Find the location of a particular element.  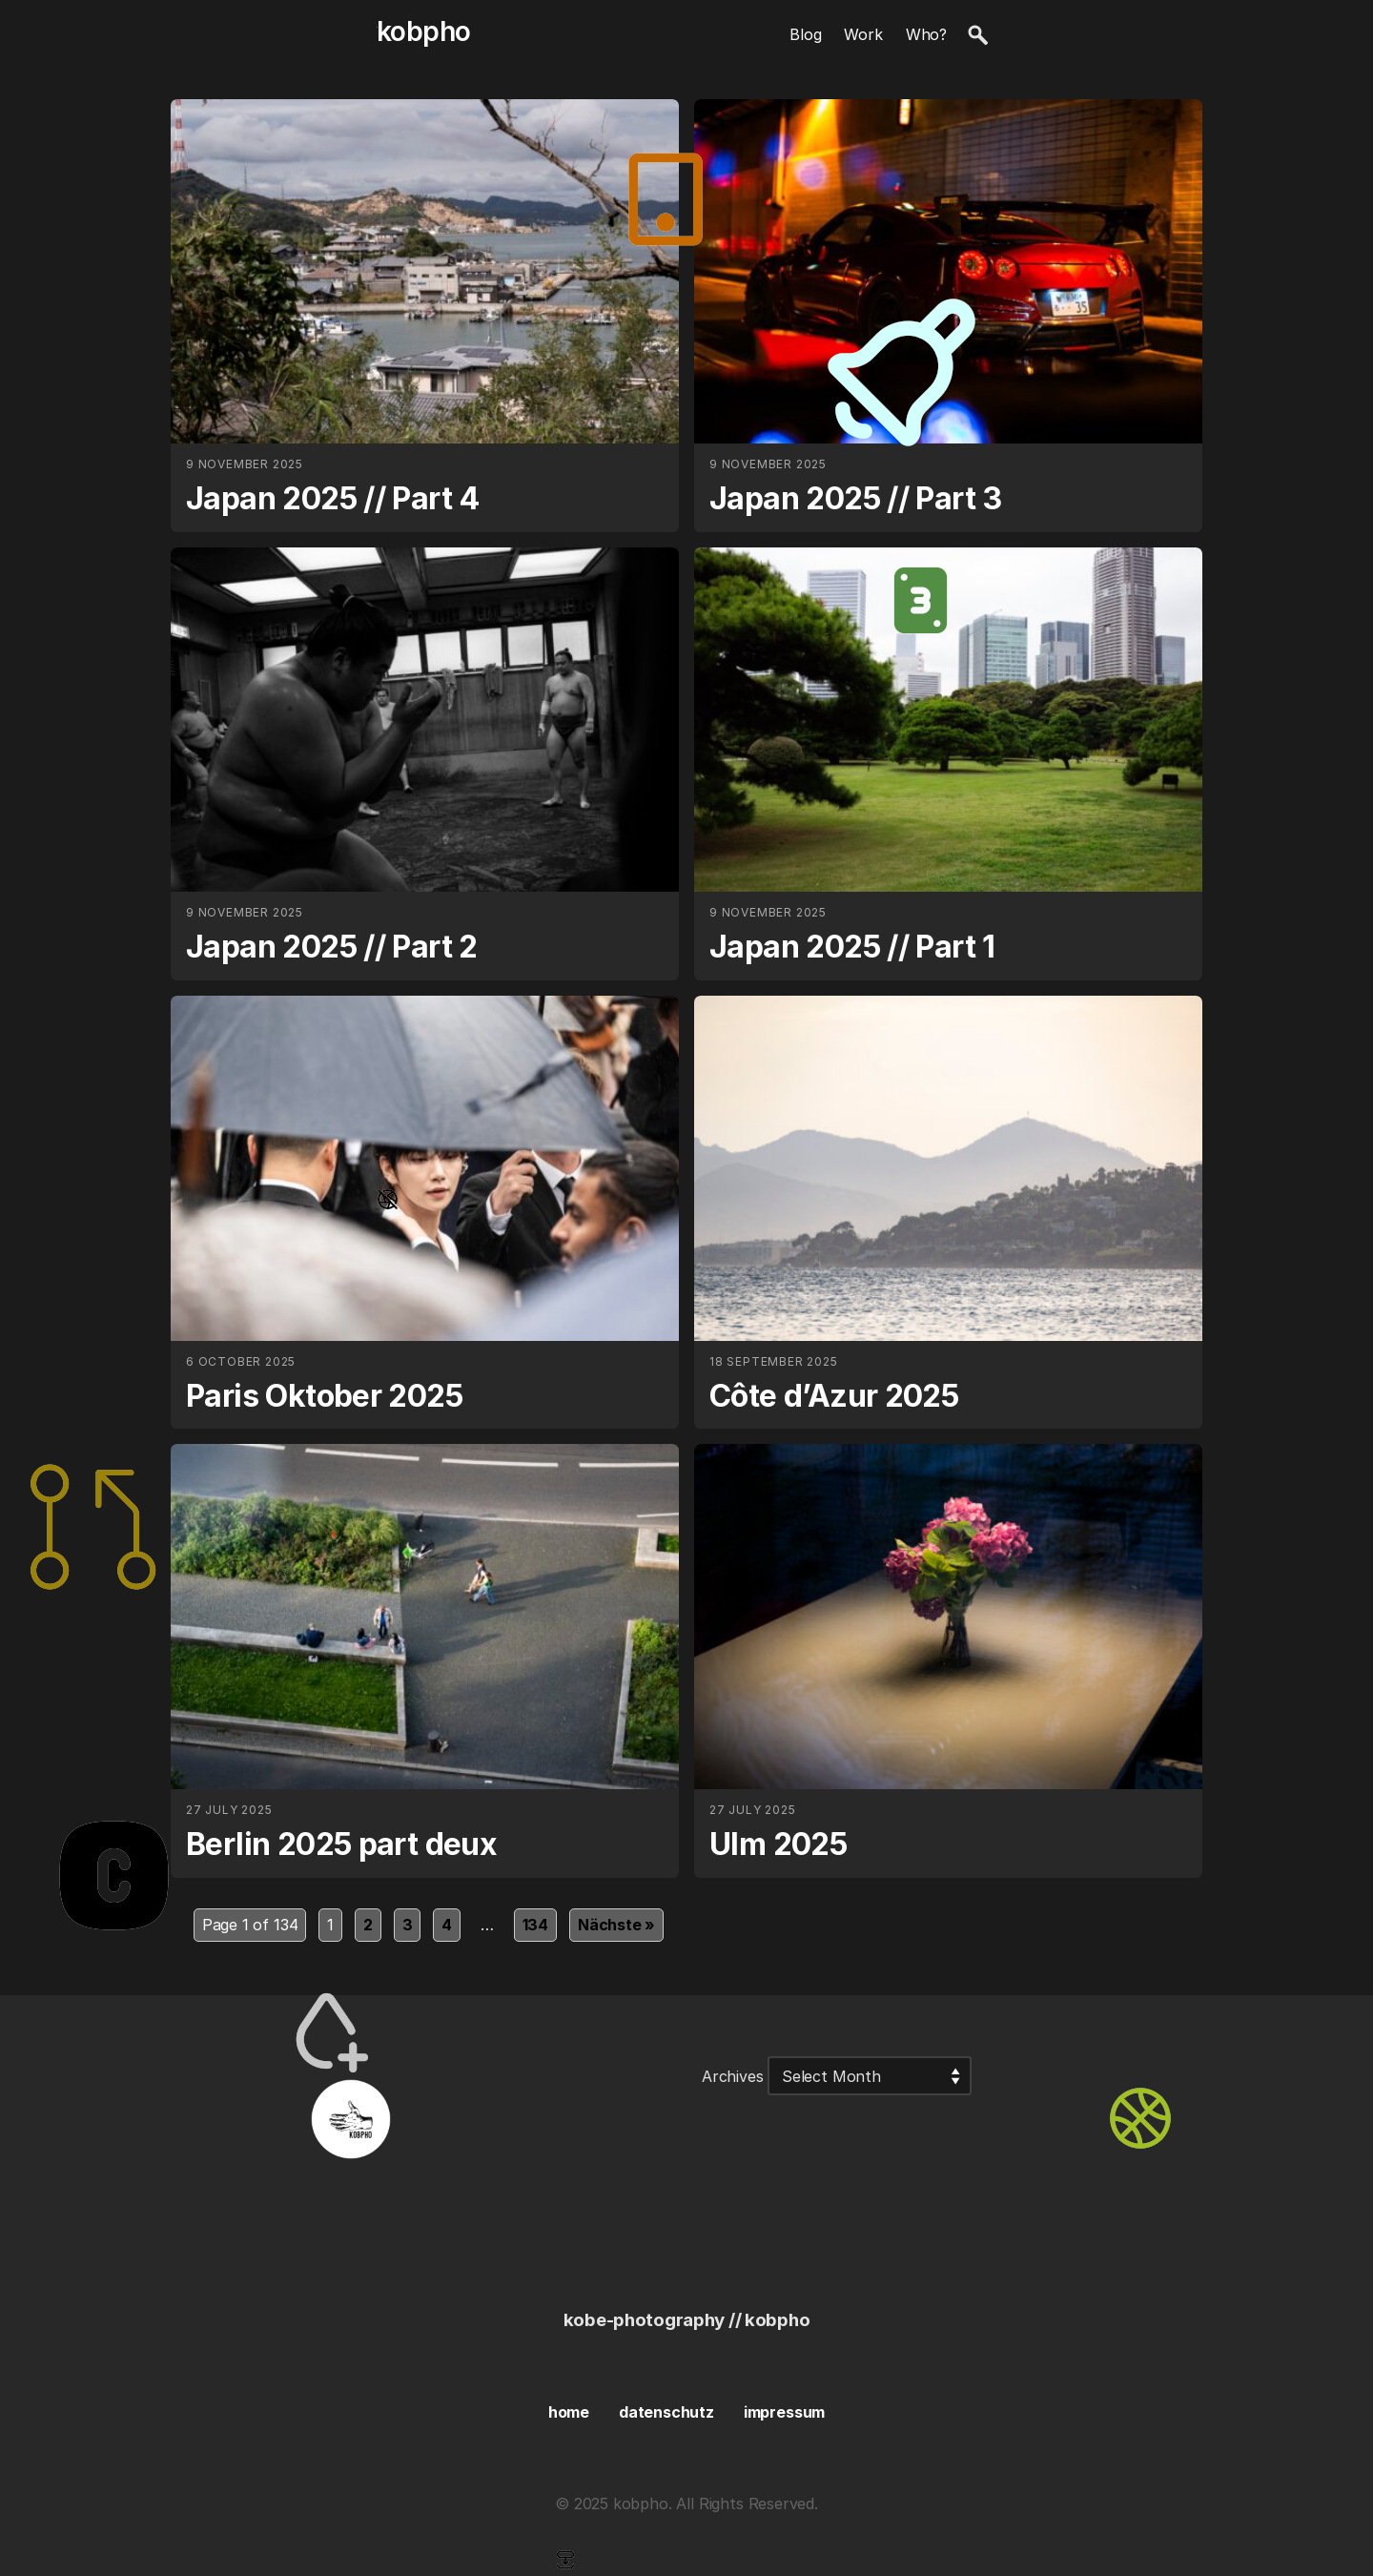

view school notifications or alerts is located at coordinates (901, 372).